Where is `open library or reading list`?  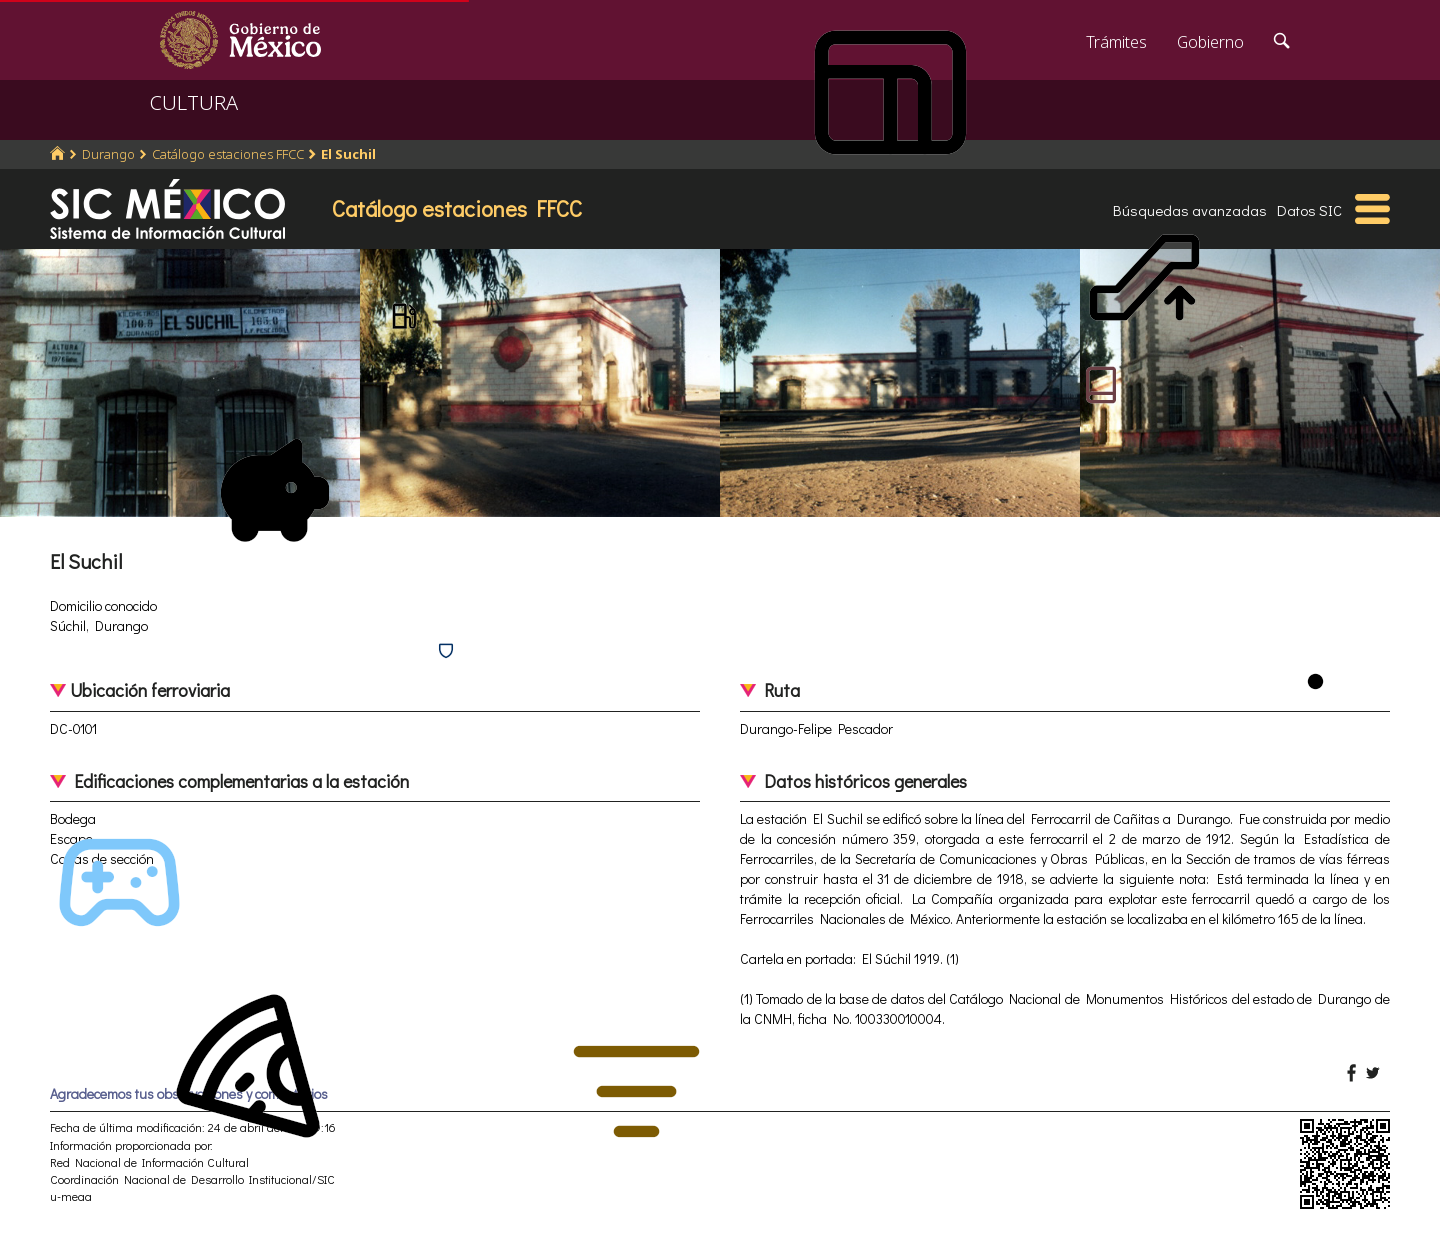 open library or reading list is located at coordinates (1101, 385).